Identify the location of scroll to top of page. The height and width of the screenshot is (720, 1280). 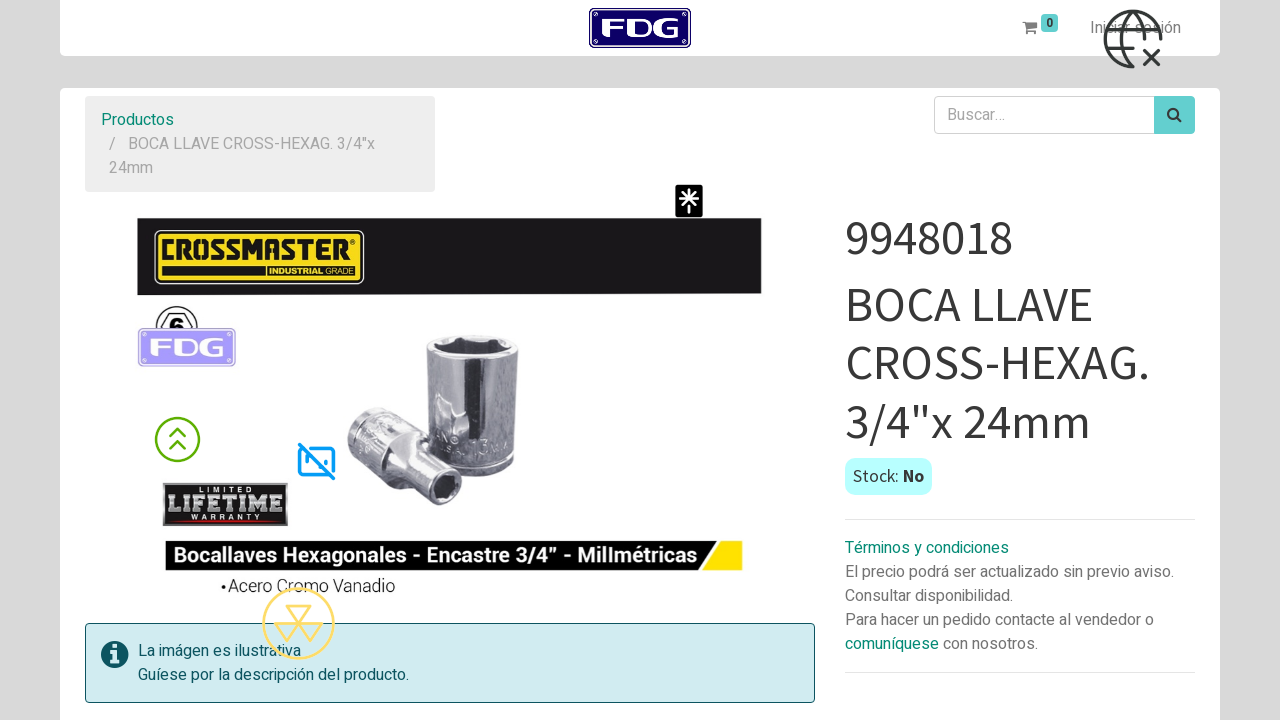
(177, 439).